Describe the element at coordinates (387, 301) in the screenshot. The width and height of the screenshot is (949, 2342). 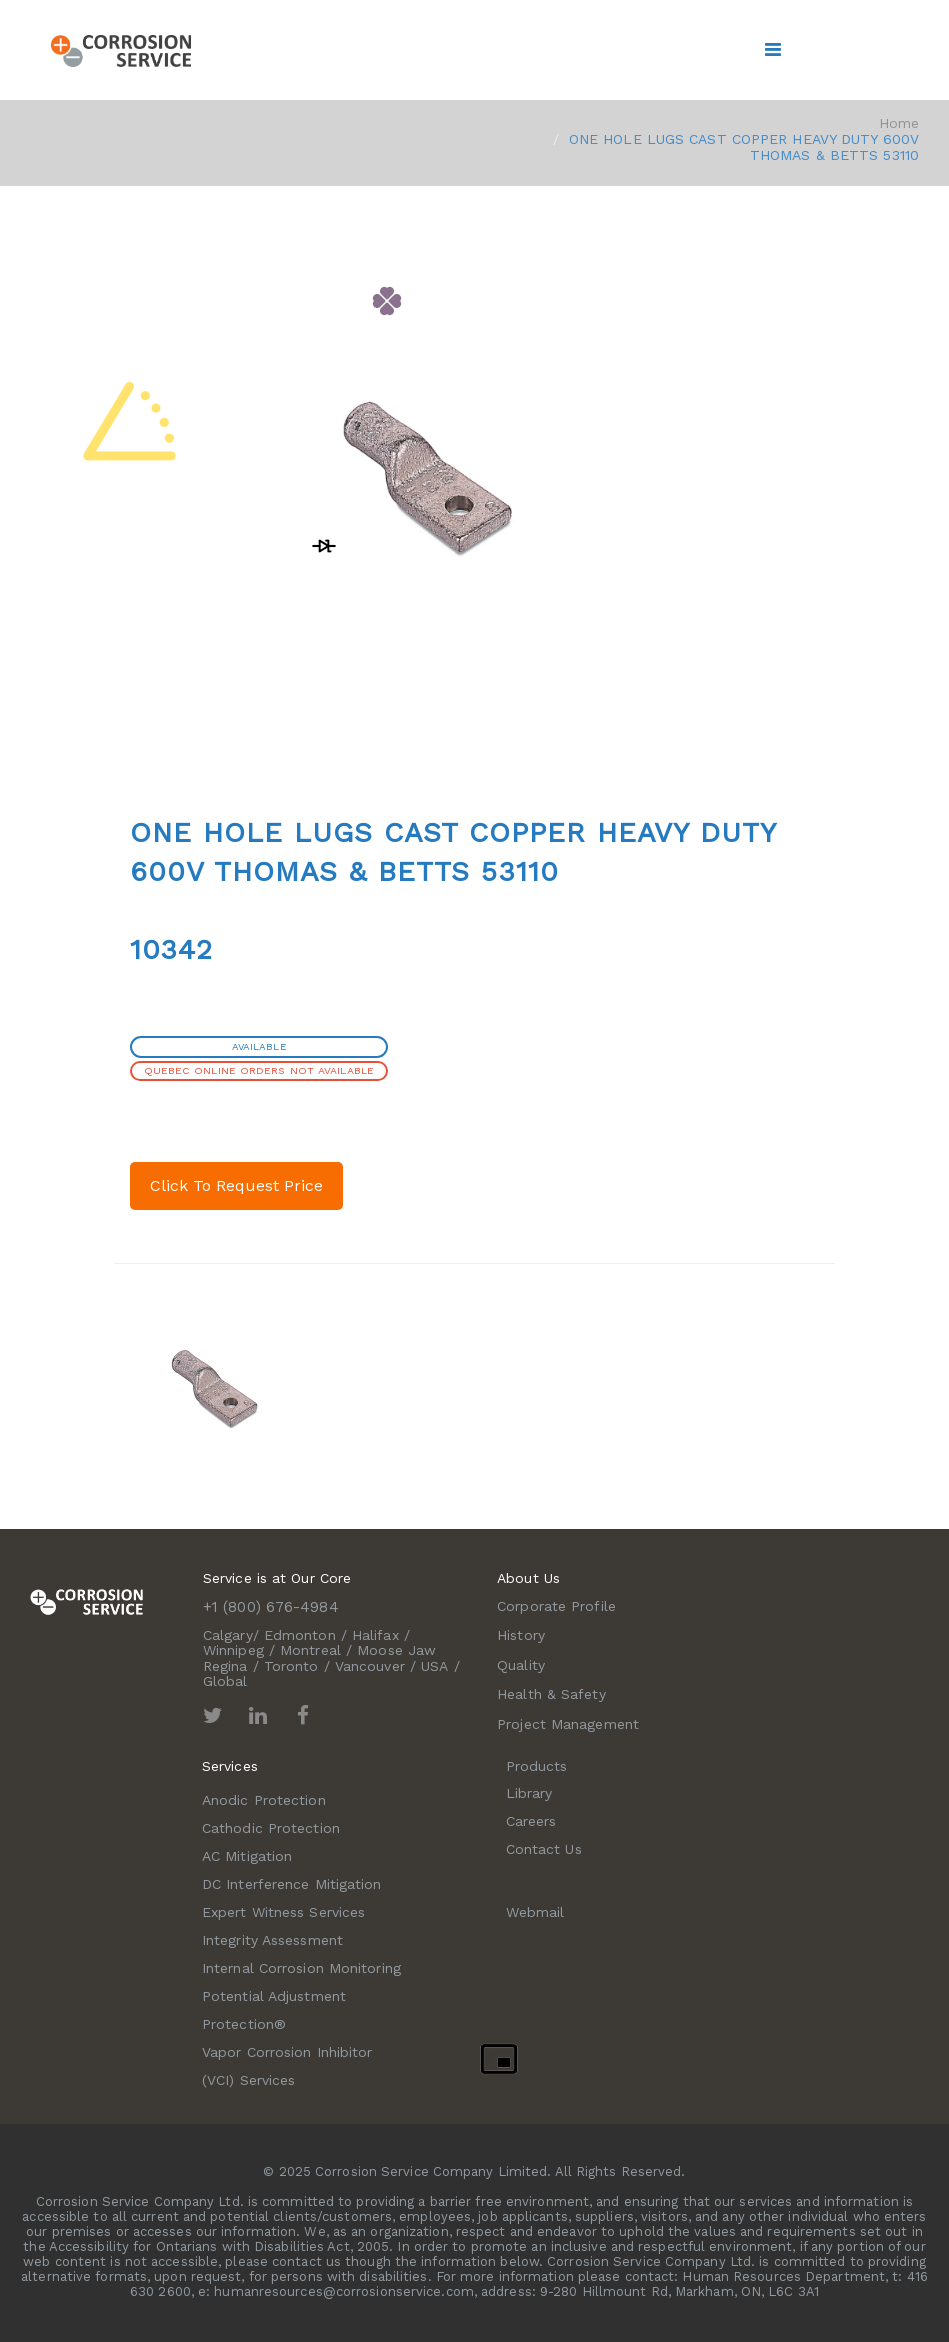
I see `indicates a lucky or bonus feature` at that location.